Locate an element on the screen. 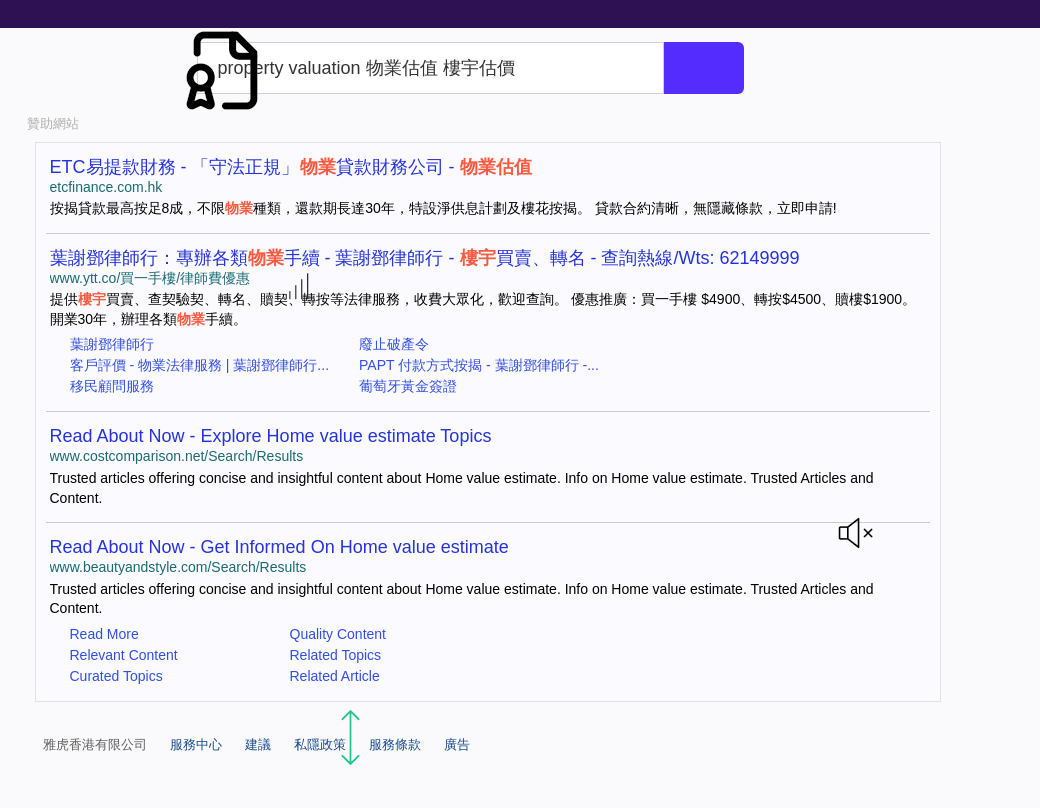 This screenshot has height=808, width=1040. view certified or official document is located at coordinates (225, 70).